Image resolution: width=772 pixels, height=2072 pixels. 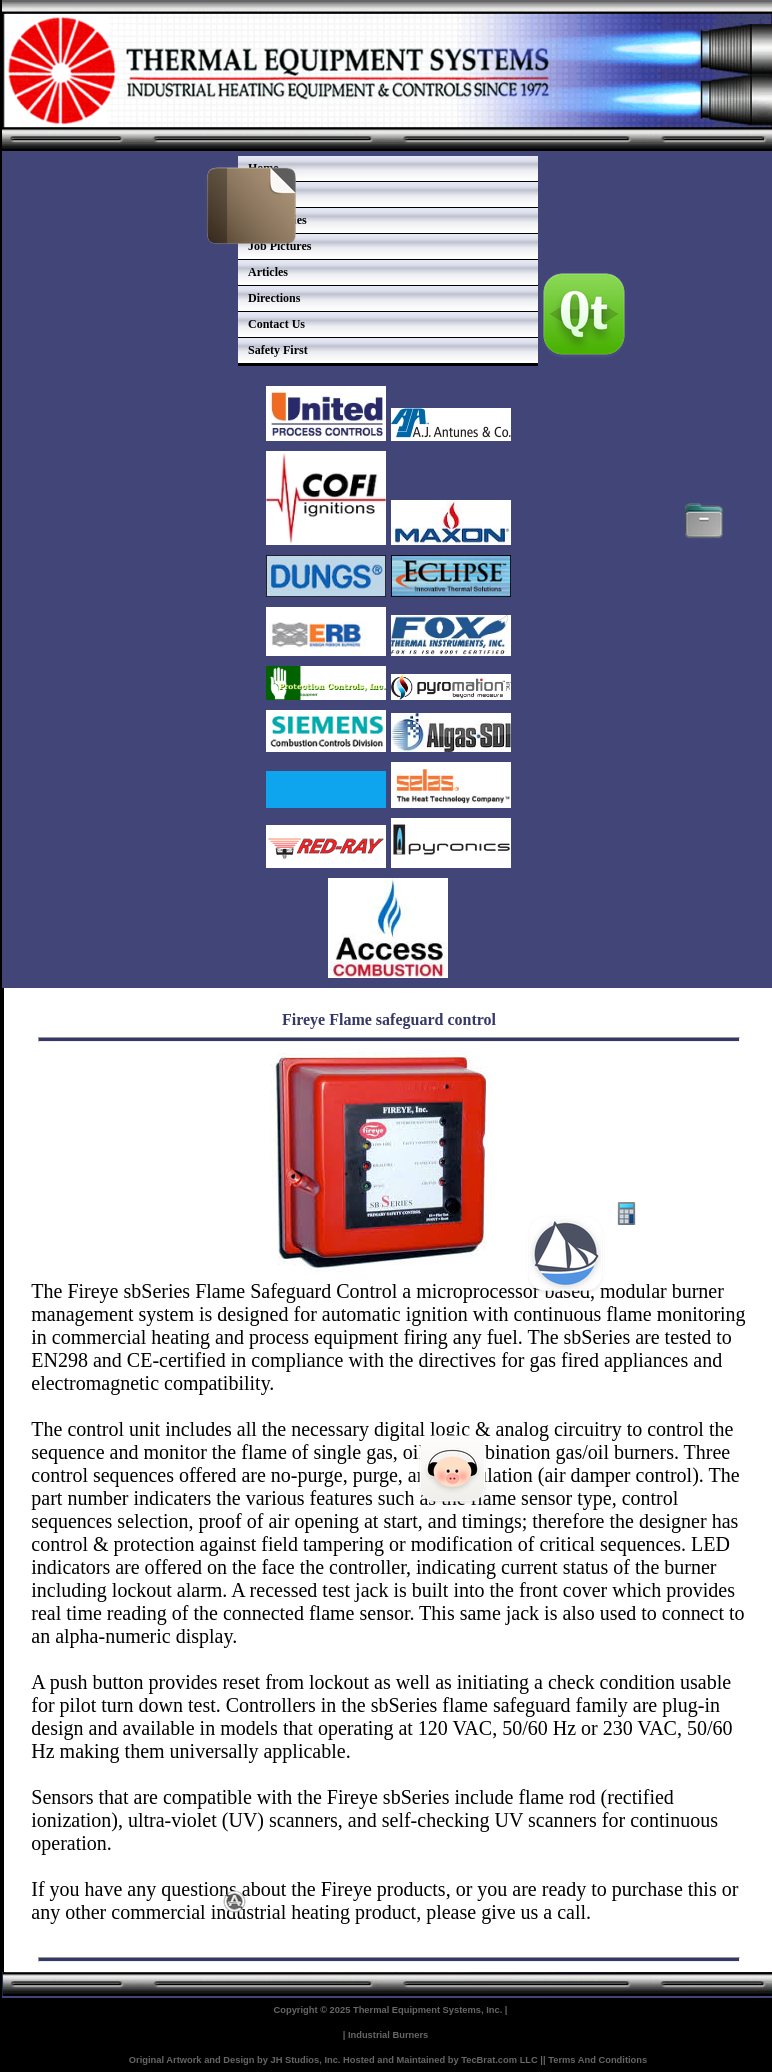 I want to click on open the Solus operating system app, so click(x=565, y=1253).